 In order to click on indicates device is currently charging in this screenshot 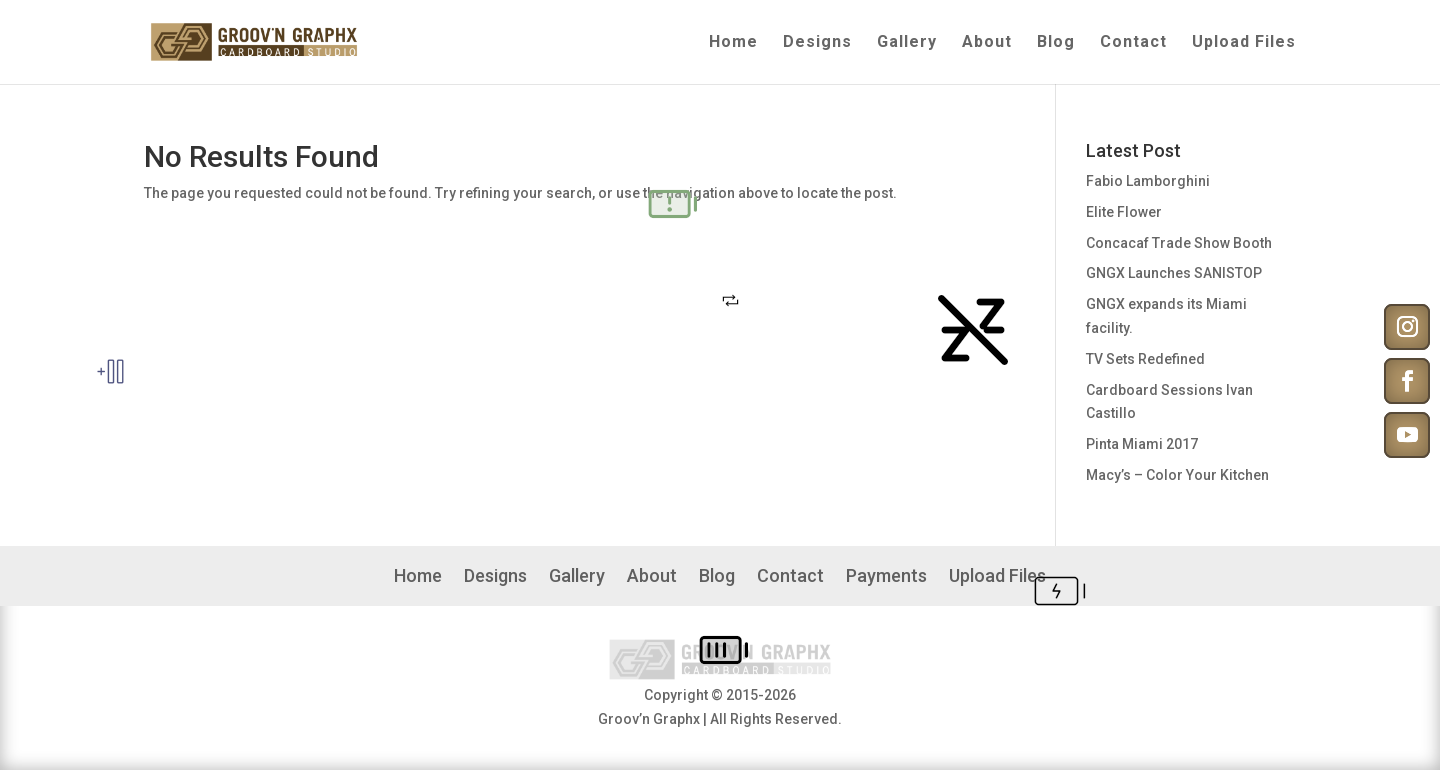, I will do `click(1059, 591)`.